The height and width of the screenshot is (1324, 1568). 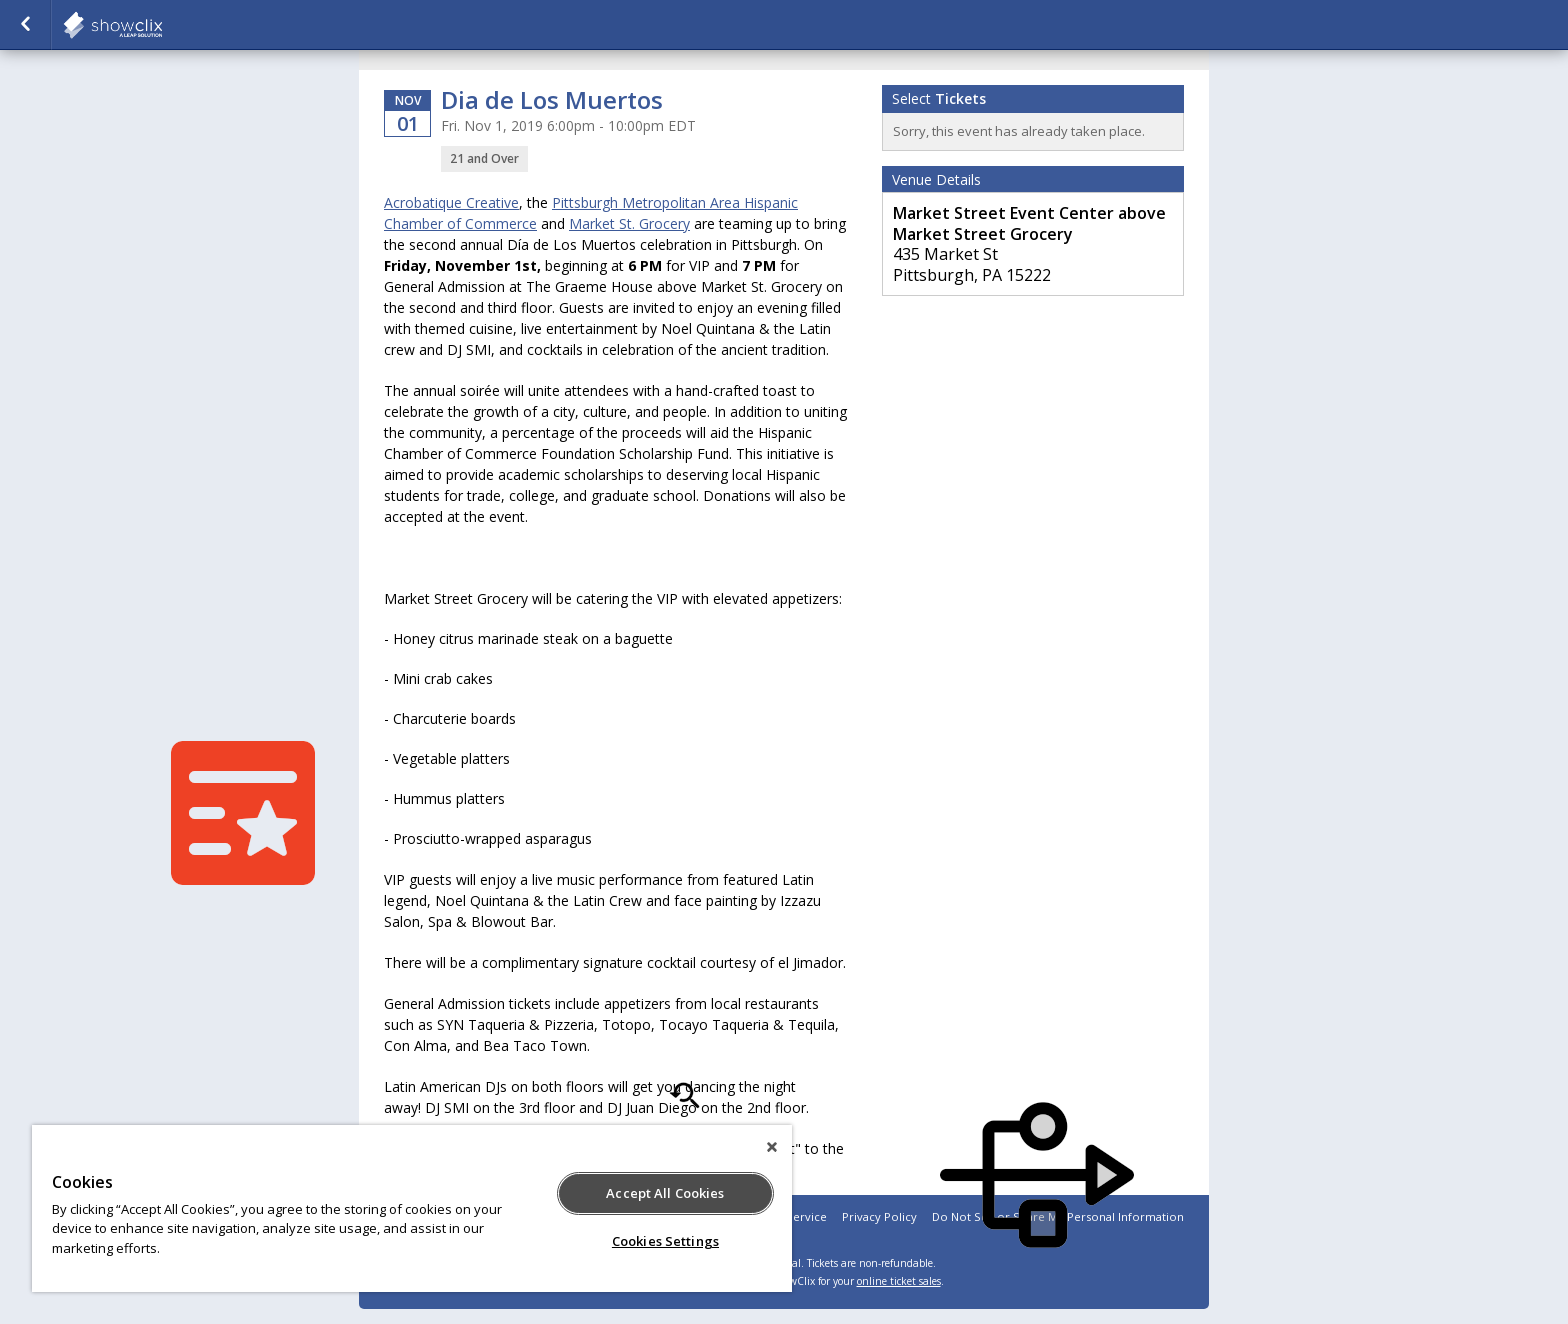 What do you see at coordinates (1037, 1175) in the screenshot?
I see `connect a USB device` at bounding box center [1037, 1175].